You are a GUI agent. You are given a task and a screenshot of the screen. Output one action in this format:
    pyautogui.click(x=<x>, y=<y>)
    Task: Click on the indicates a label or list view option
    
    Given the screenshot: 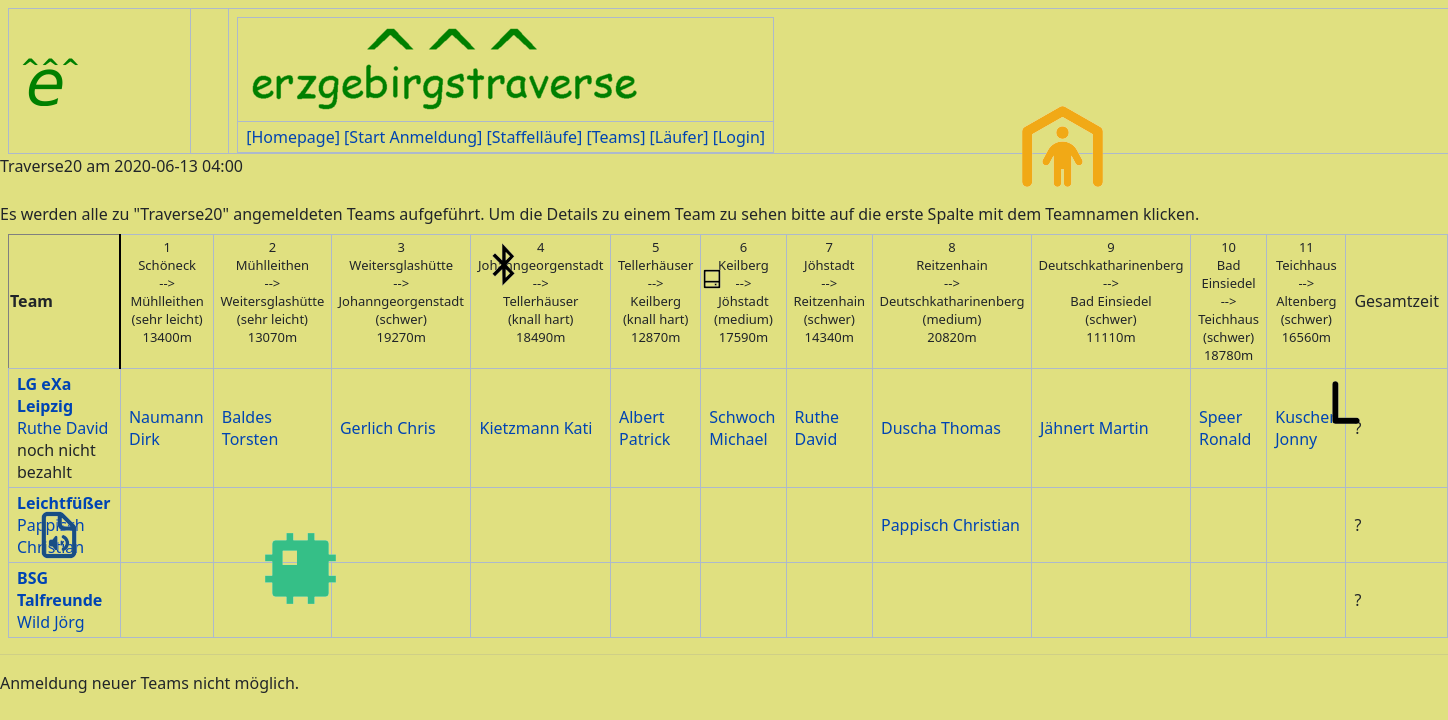 What is the action you would take?
    pyautogui.click(x=1344, y=402)
    